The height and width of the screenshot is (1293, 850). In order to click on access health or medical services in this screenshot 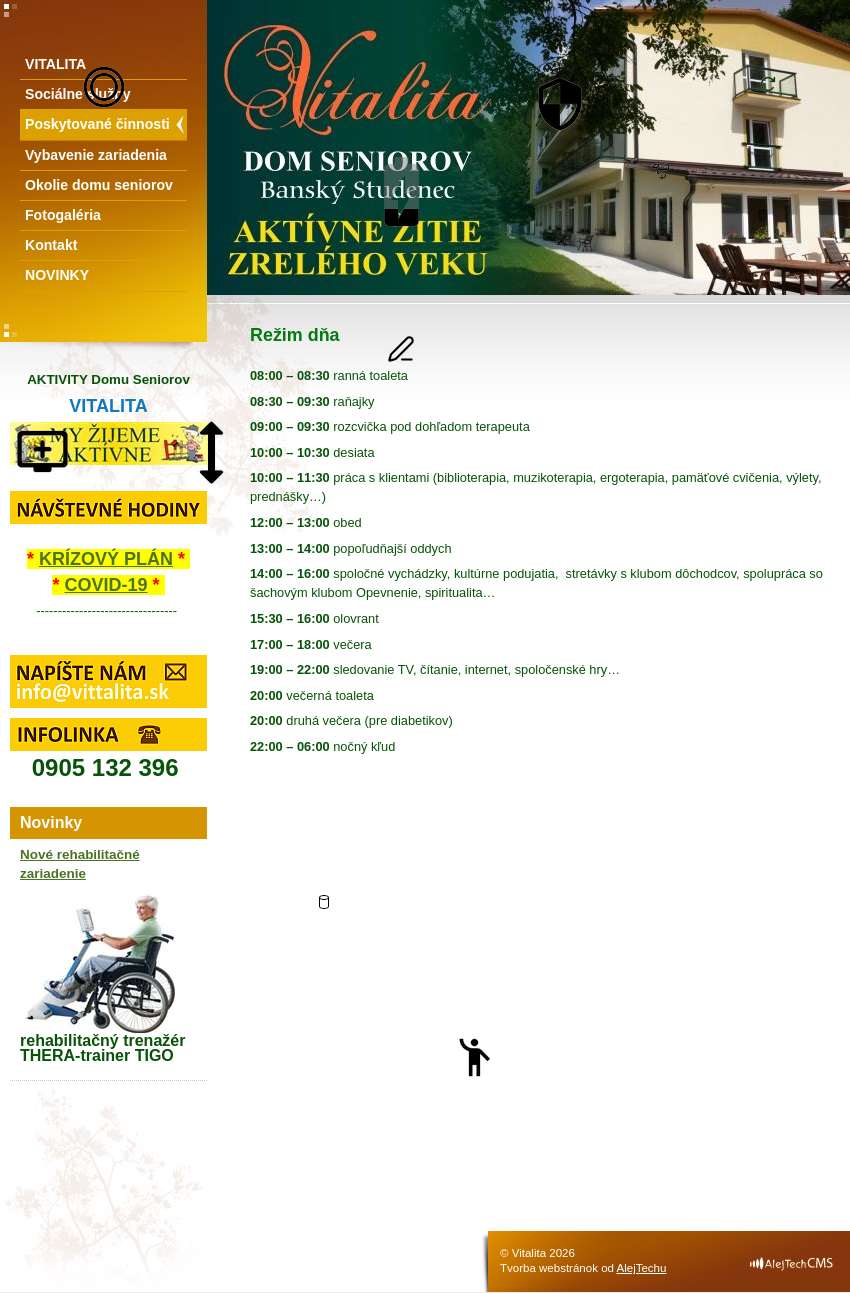, I will do `click(662, 171)`.